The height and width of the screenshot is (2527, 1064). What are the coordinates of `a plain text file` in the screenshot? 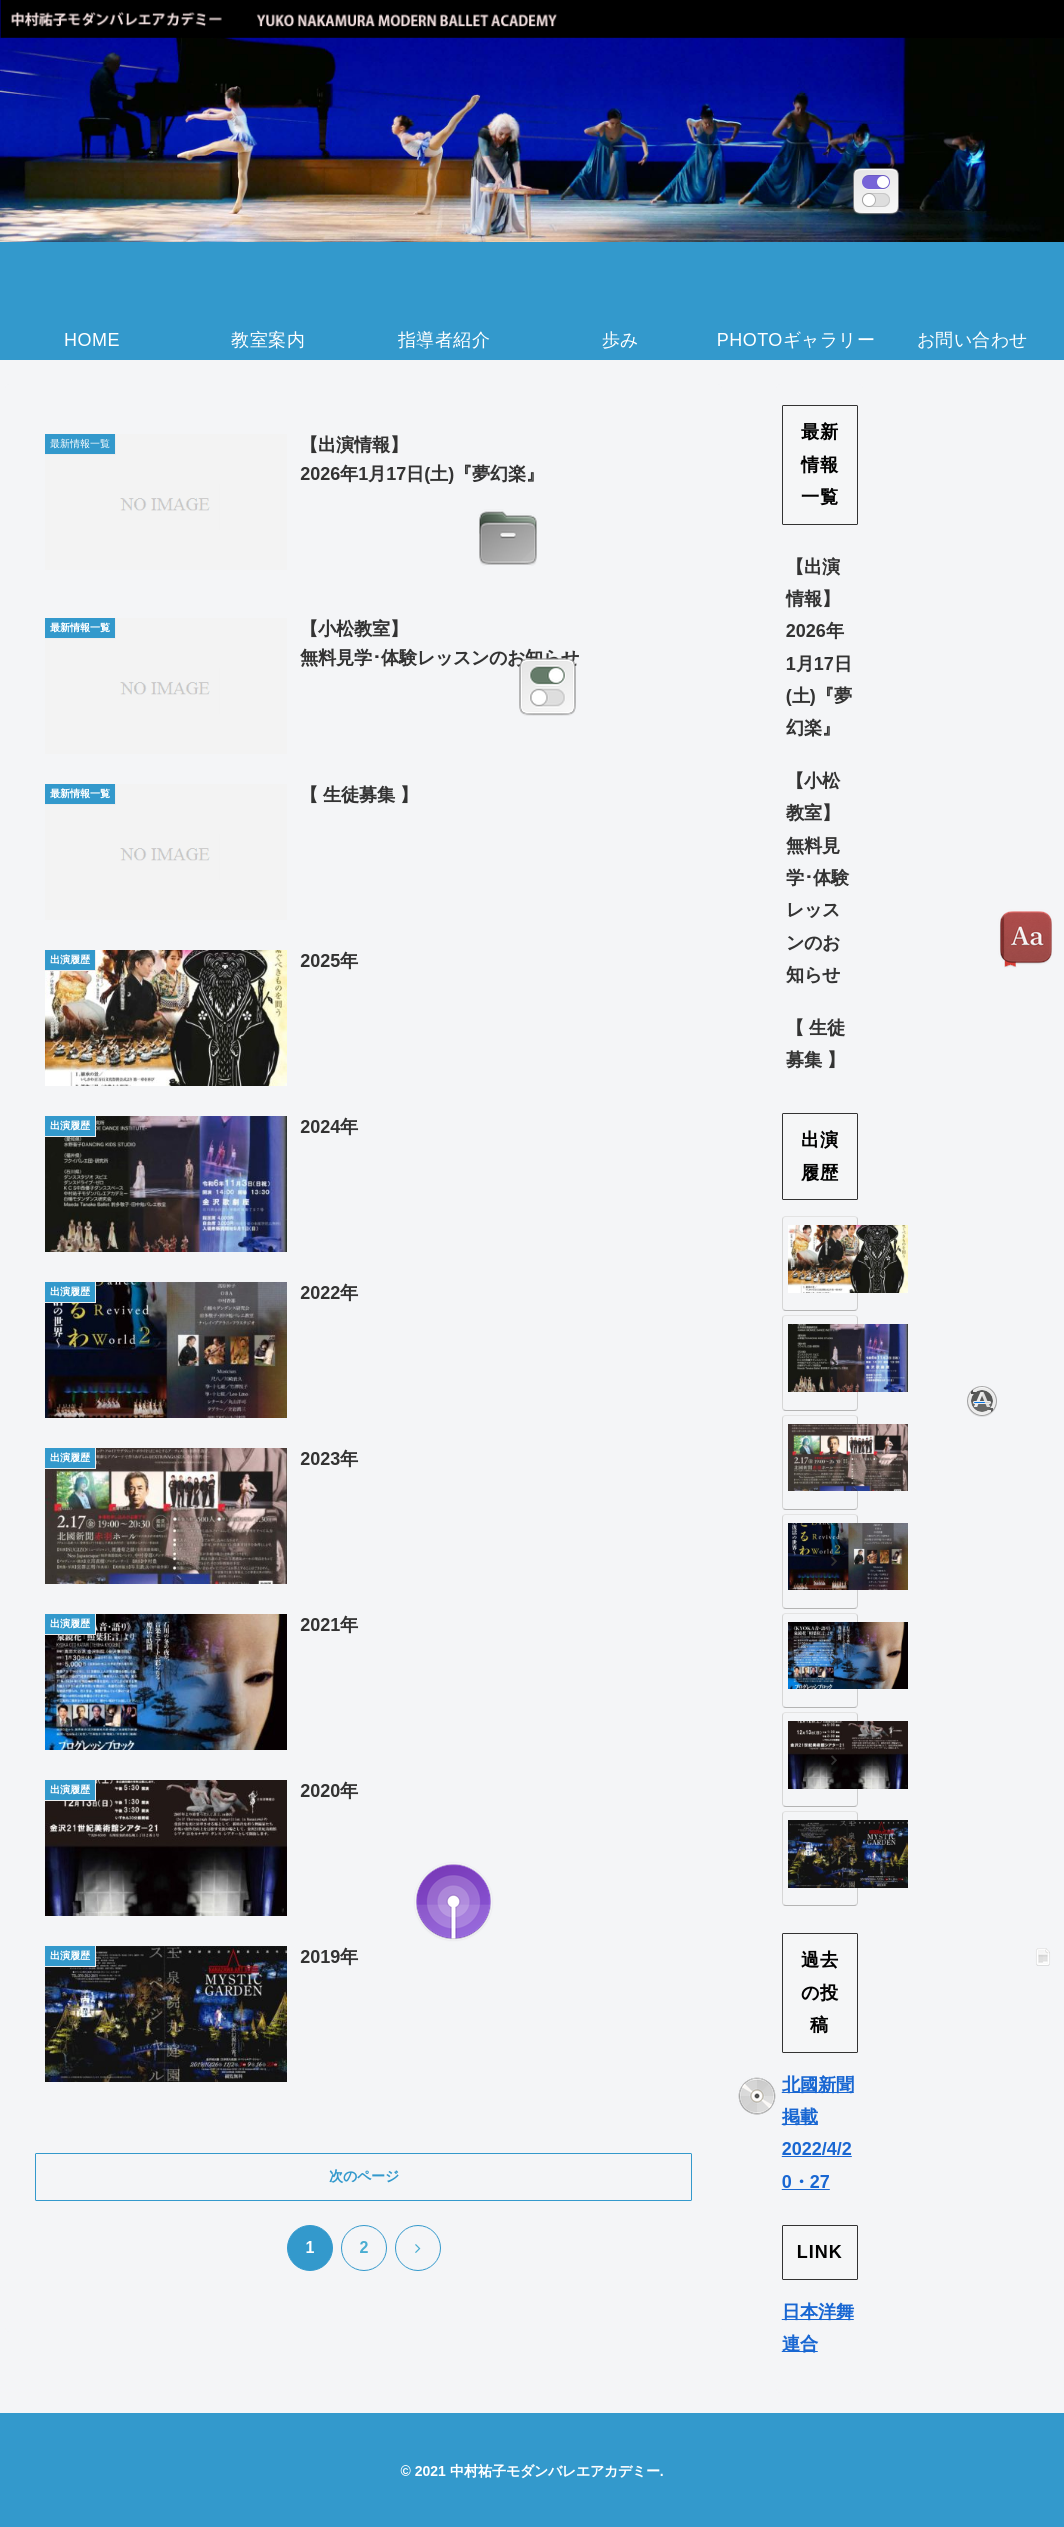 It's located at (1043, 1957).